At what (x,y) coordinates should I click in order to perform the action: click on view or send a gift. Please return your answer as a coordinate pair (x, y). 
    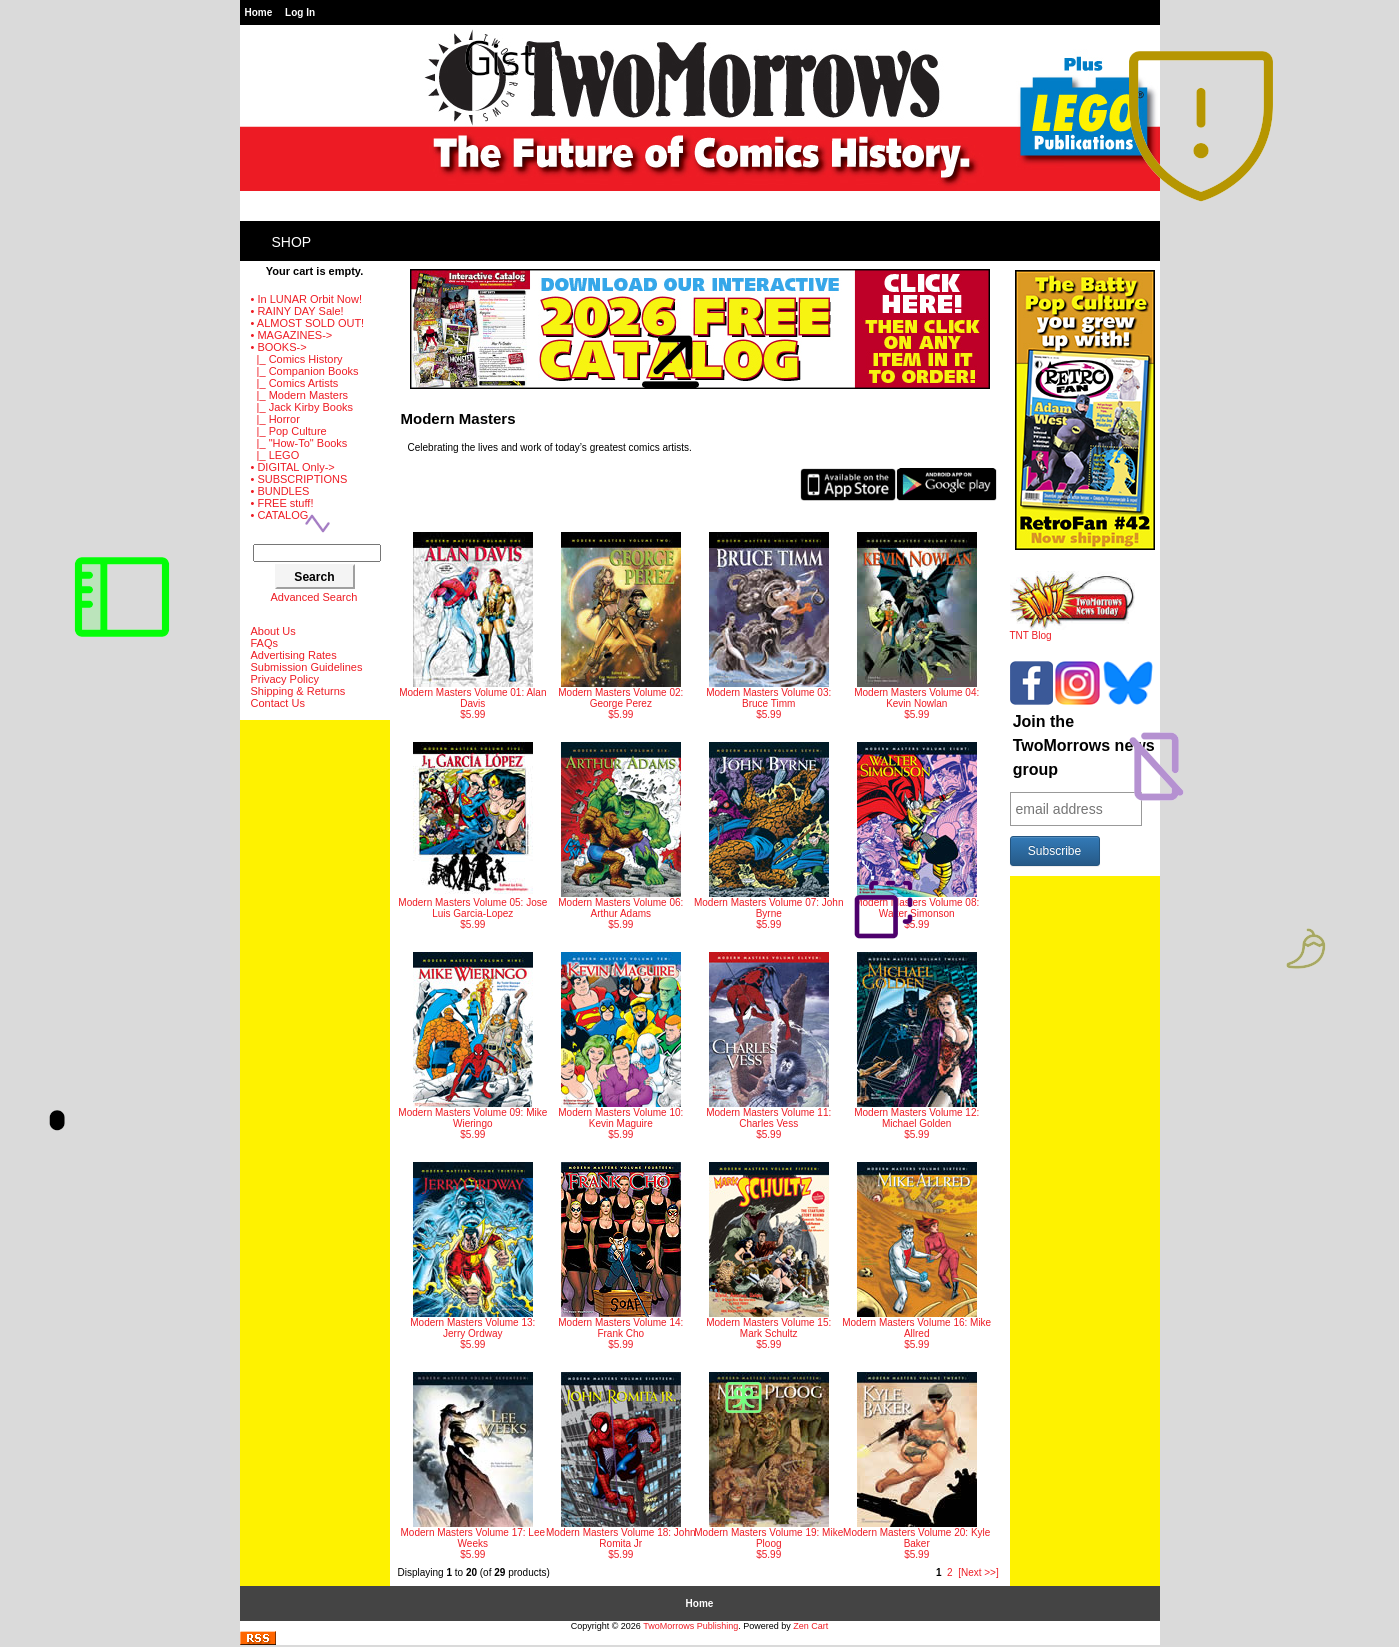
    Looking at the image, I should click on (743, 1397).